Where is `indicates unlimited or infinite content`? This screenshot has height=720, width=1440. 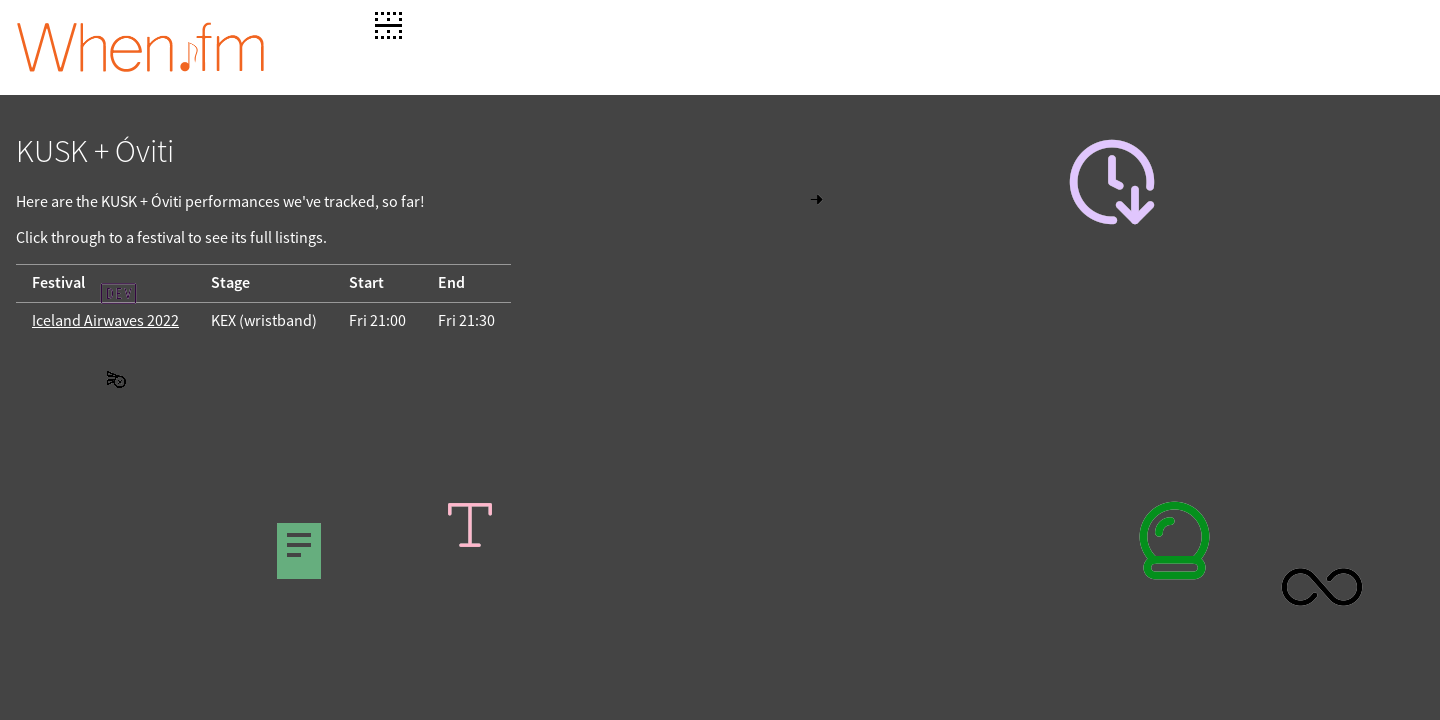 indicates unlimited or infinite content is located at coordinates (1322, 587).